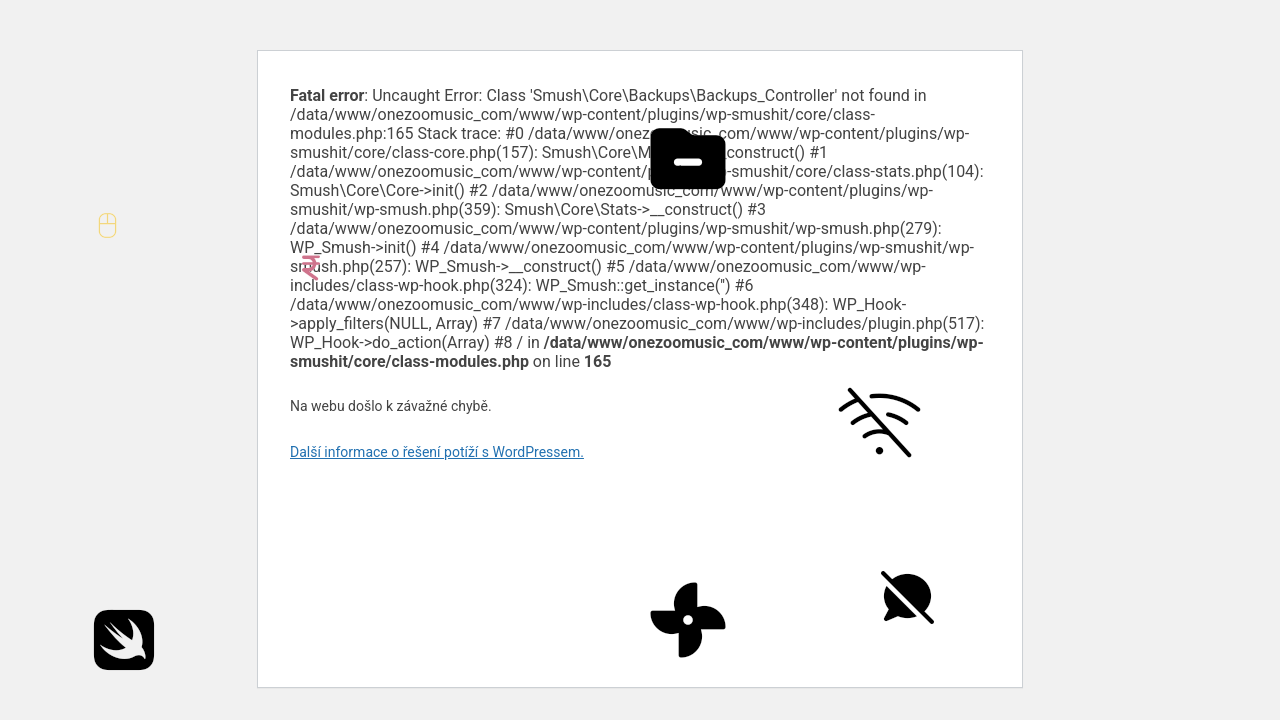 Image resolution: width=1280 pixels, height=720 pixels. Describe the element at coordinates (879, 422) in the screenshot. I see `indicates no wifi connection` at that location.